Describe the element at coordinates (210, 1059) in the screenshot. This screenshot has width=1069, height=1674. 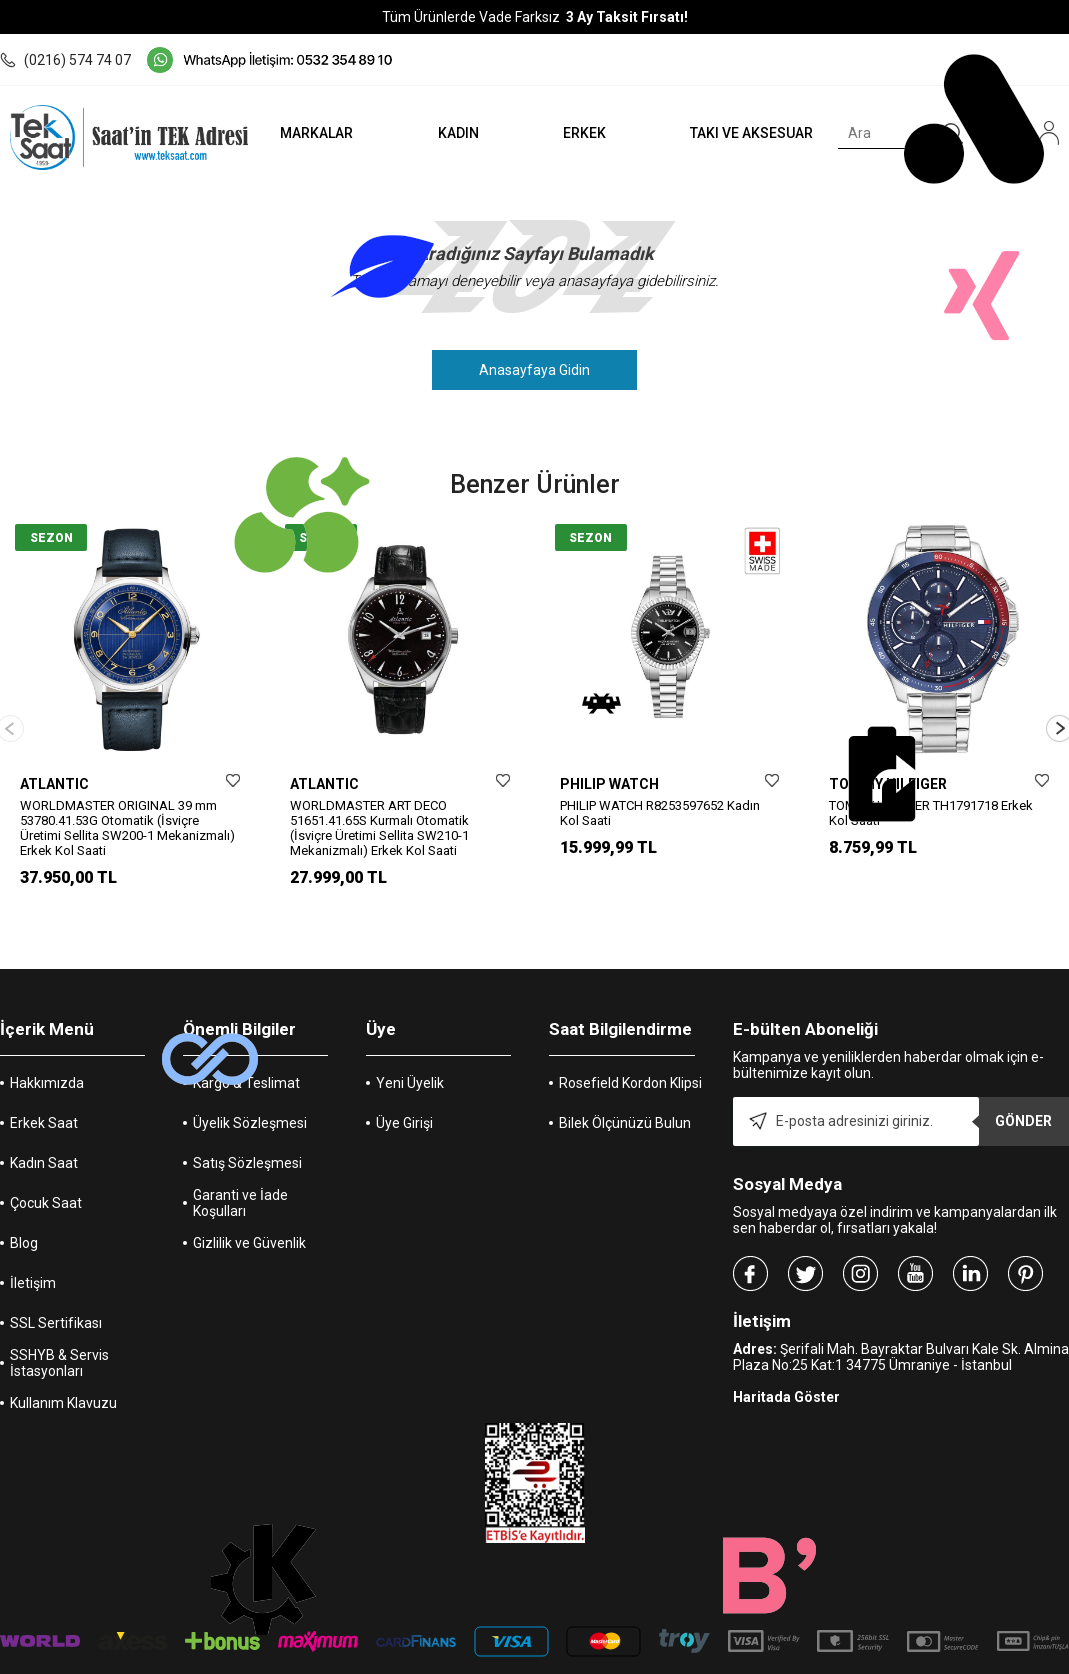
I see `crayon brand logo` at that location.